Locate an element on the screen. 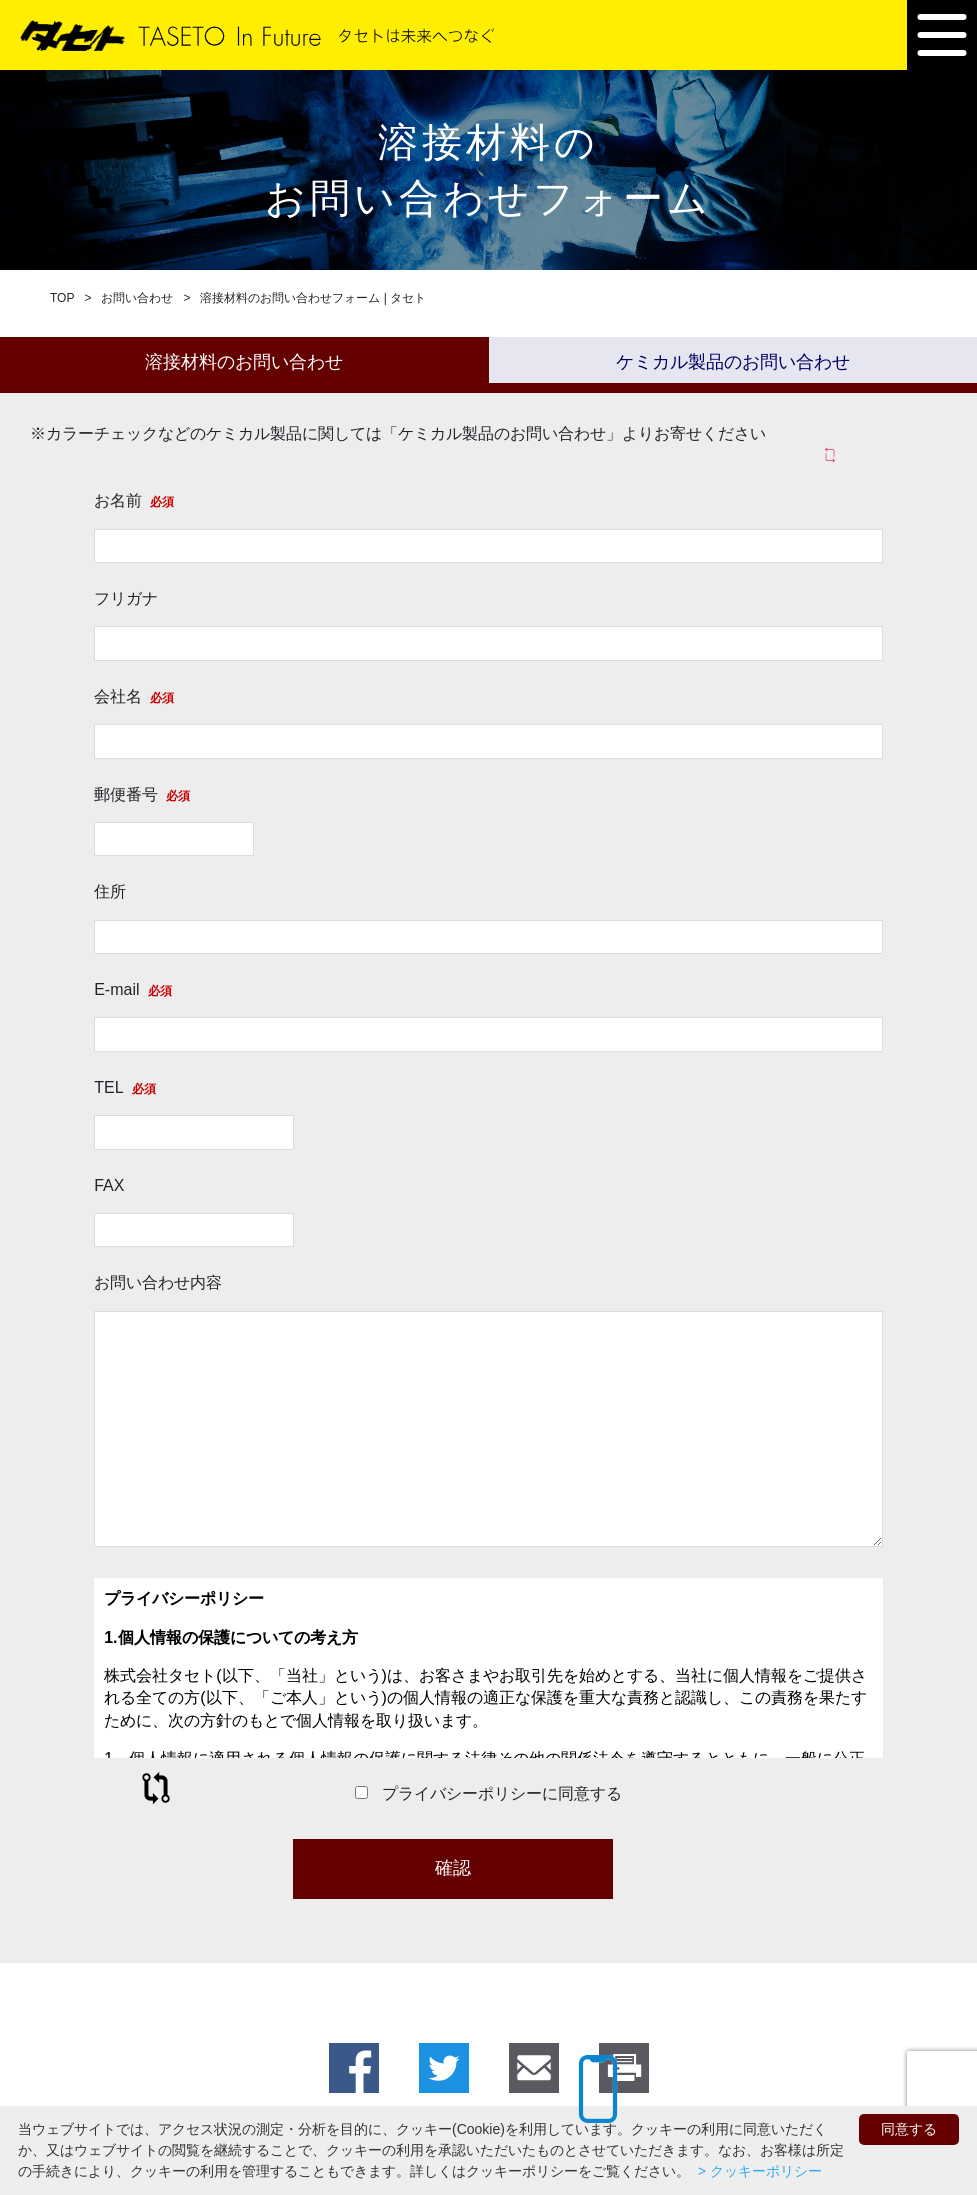  compare branches or commits in version control is located at coordinates (156, 1788).